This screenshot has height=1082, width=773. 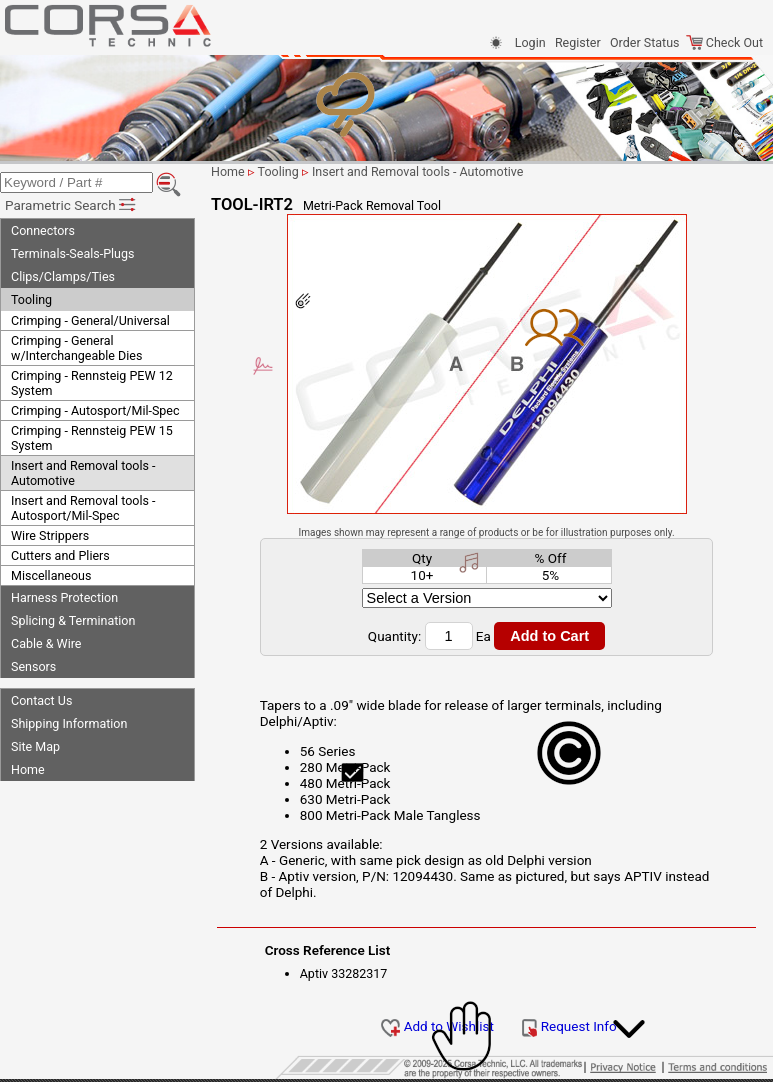 What do you see at coordinates (470, 563) in the screenshot?
I see `access music library or player` at bounding box center [470, 563].